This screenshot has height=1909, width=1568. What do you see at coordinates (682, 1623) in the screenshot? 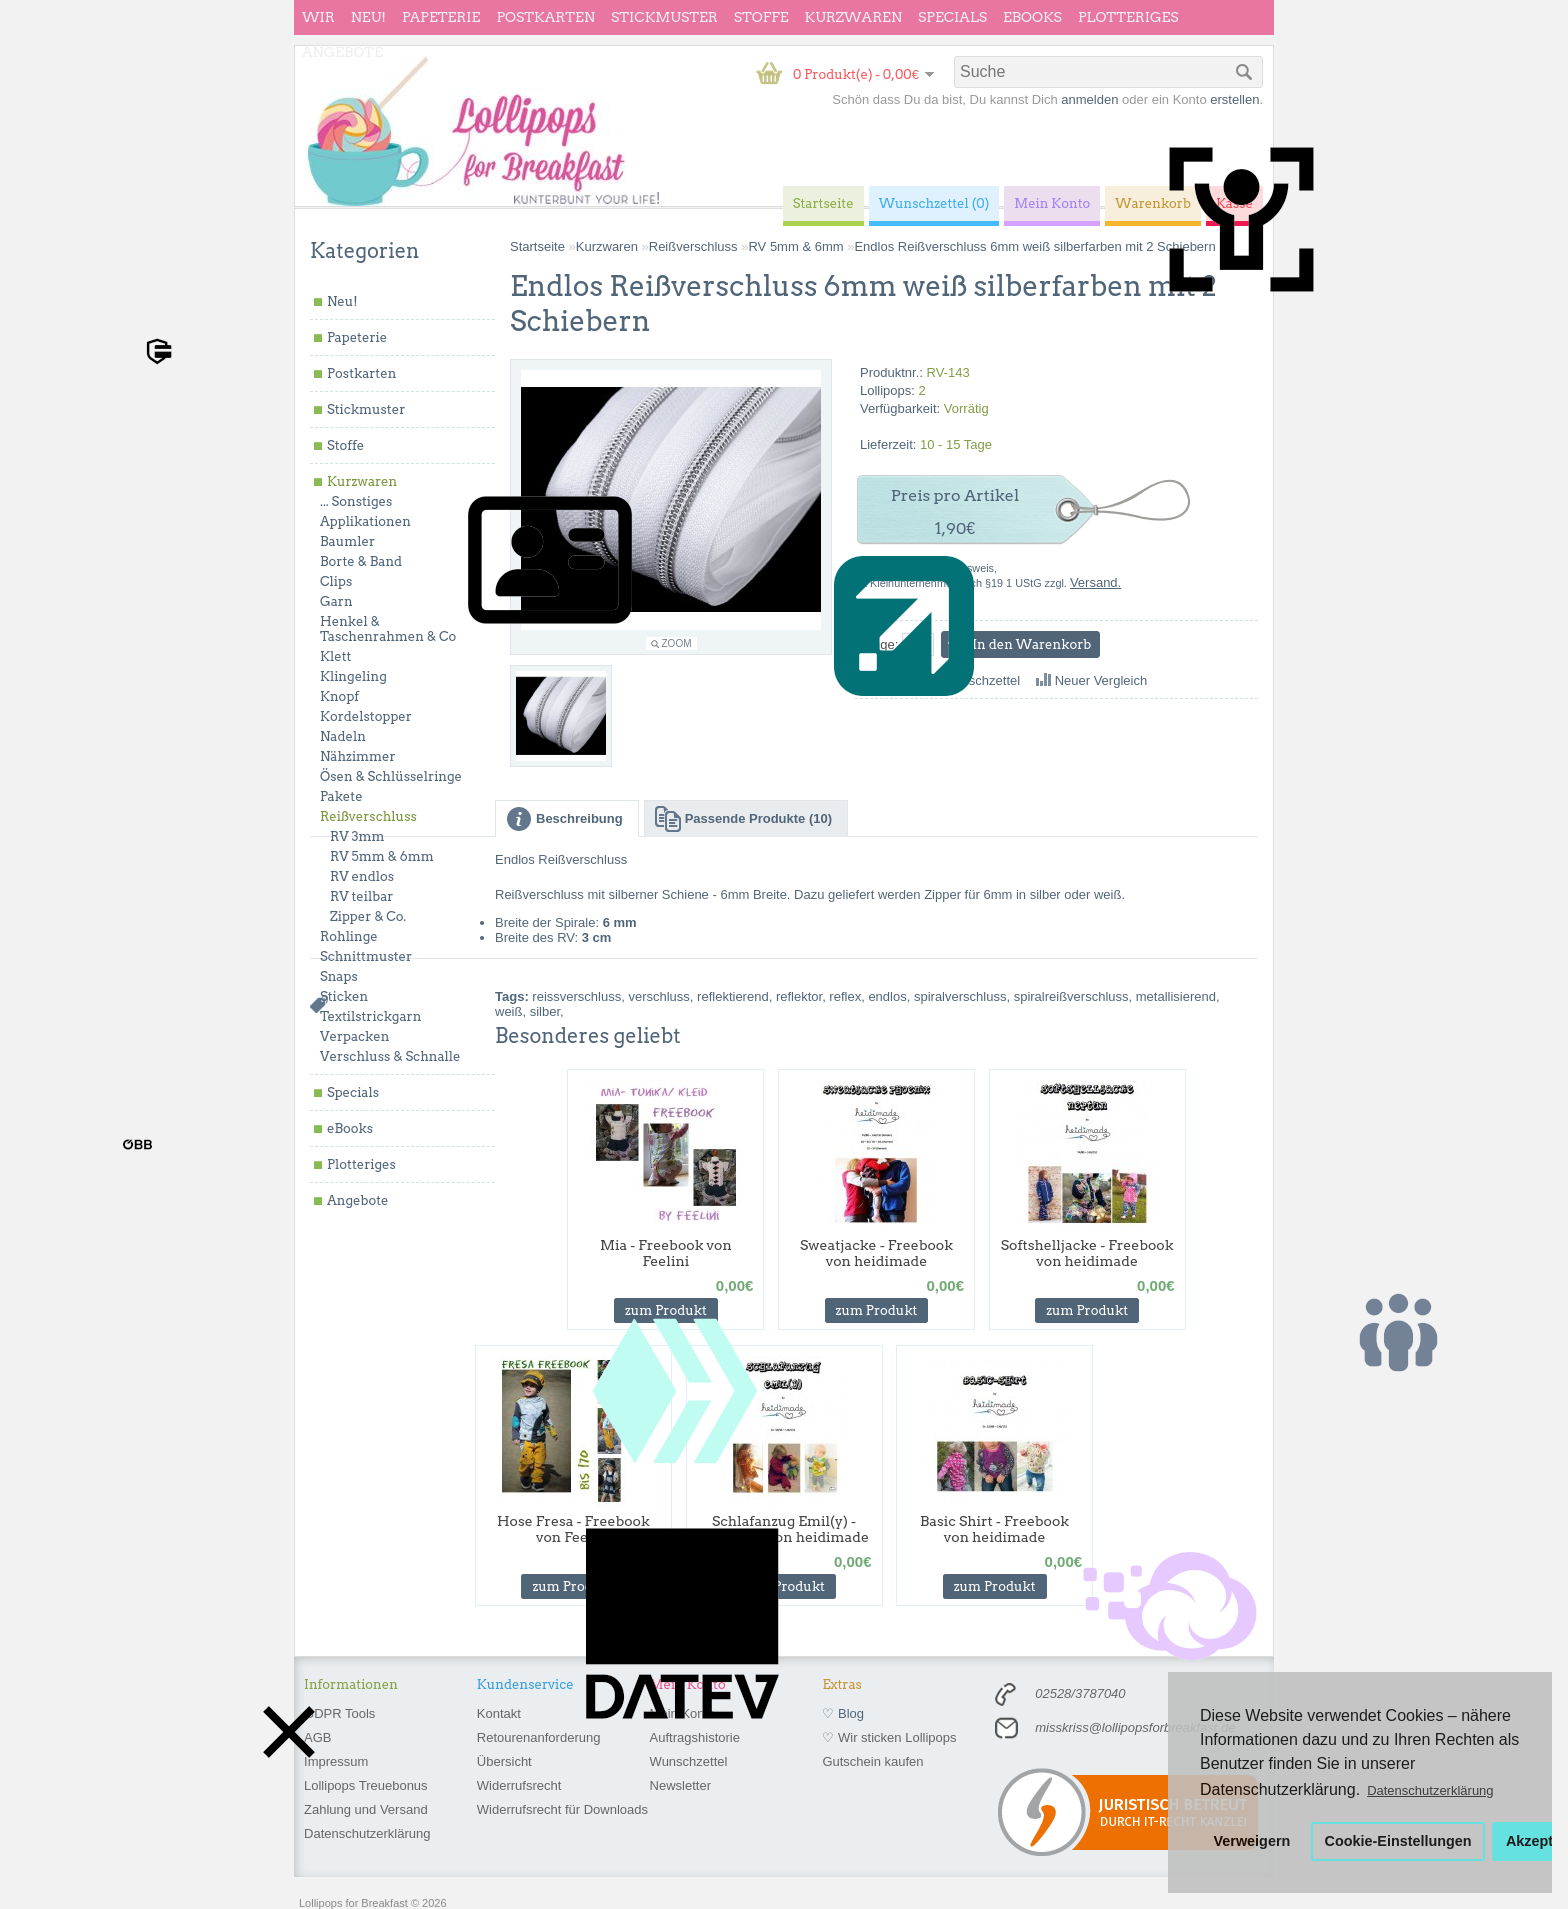
I see `access DATEV accounting software` at bounding box center [682, 1623].